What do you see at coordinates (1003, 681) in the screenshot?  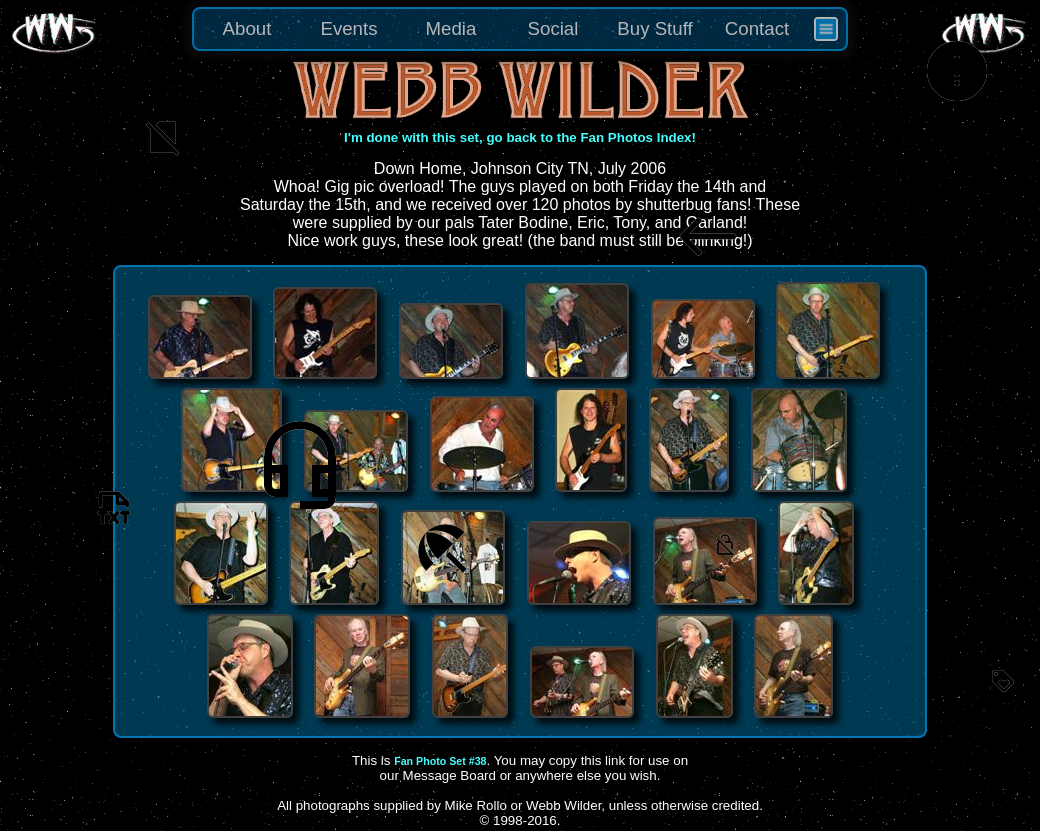 I see `view loyalty rewards or points` at bounding box center [1003, 681].